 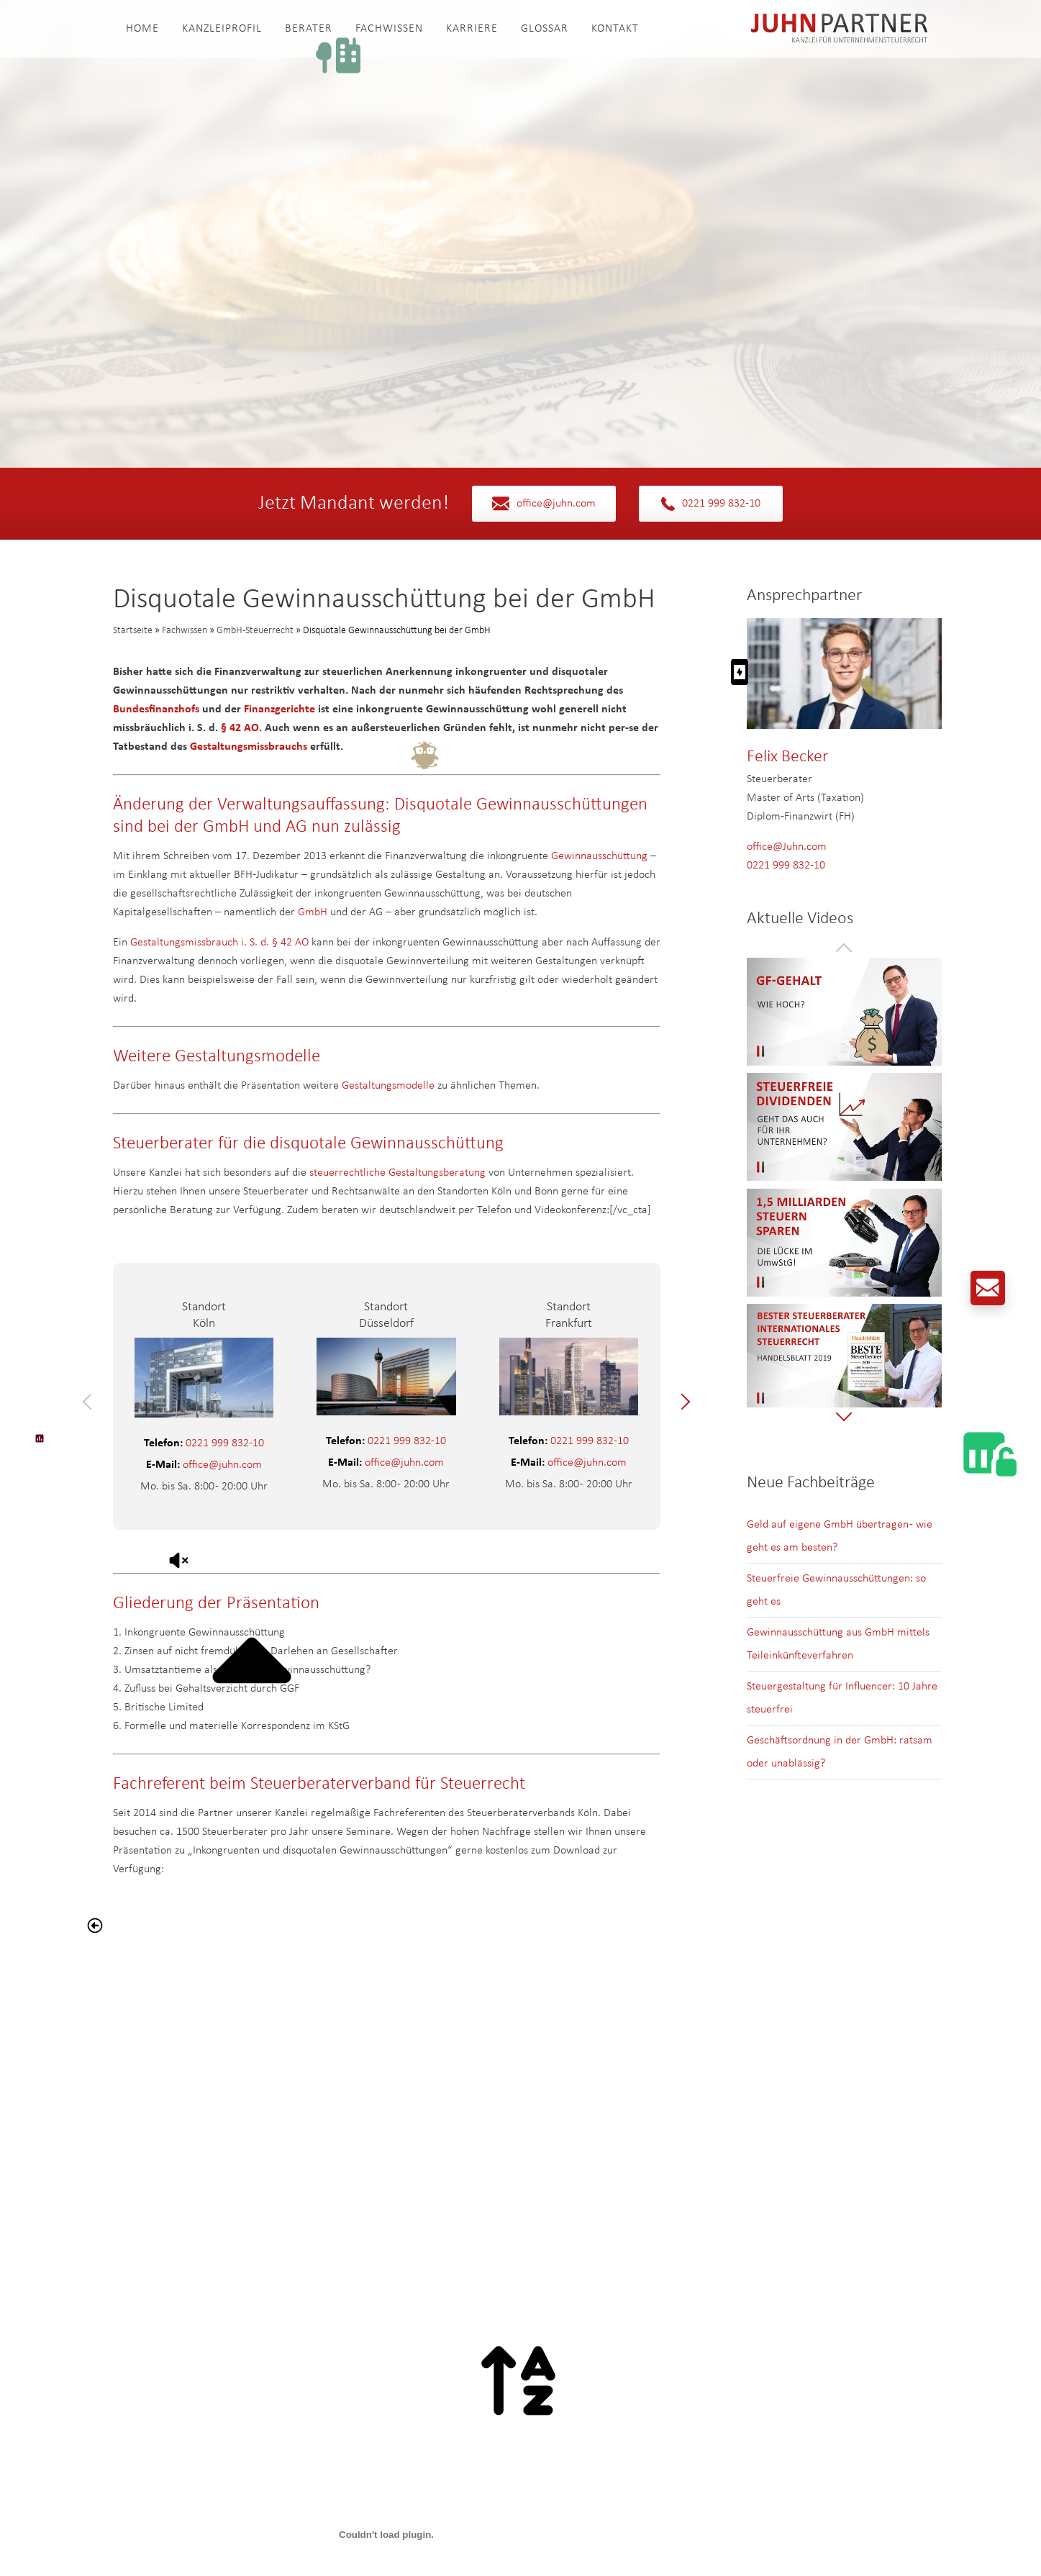 What do you see at coordinates (95, 1926) in the screenshot?
I see `go back to the previous screen` at bounding box center [95, 1926].